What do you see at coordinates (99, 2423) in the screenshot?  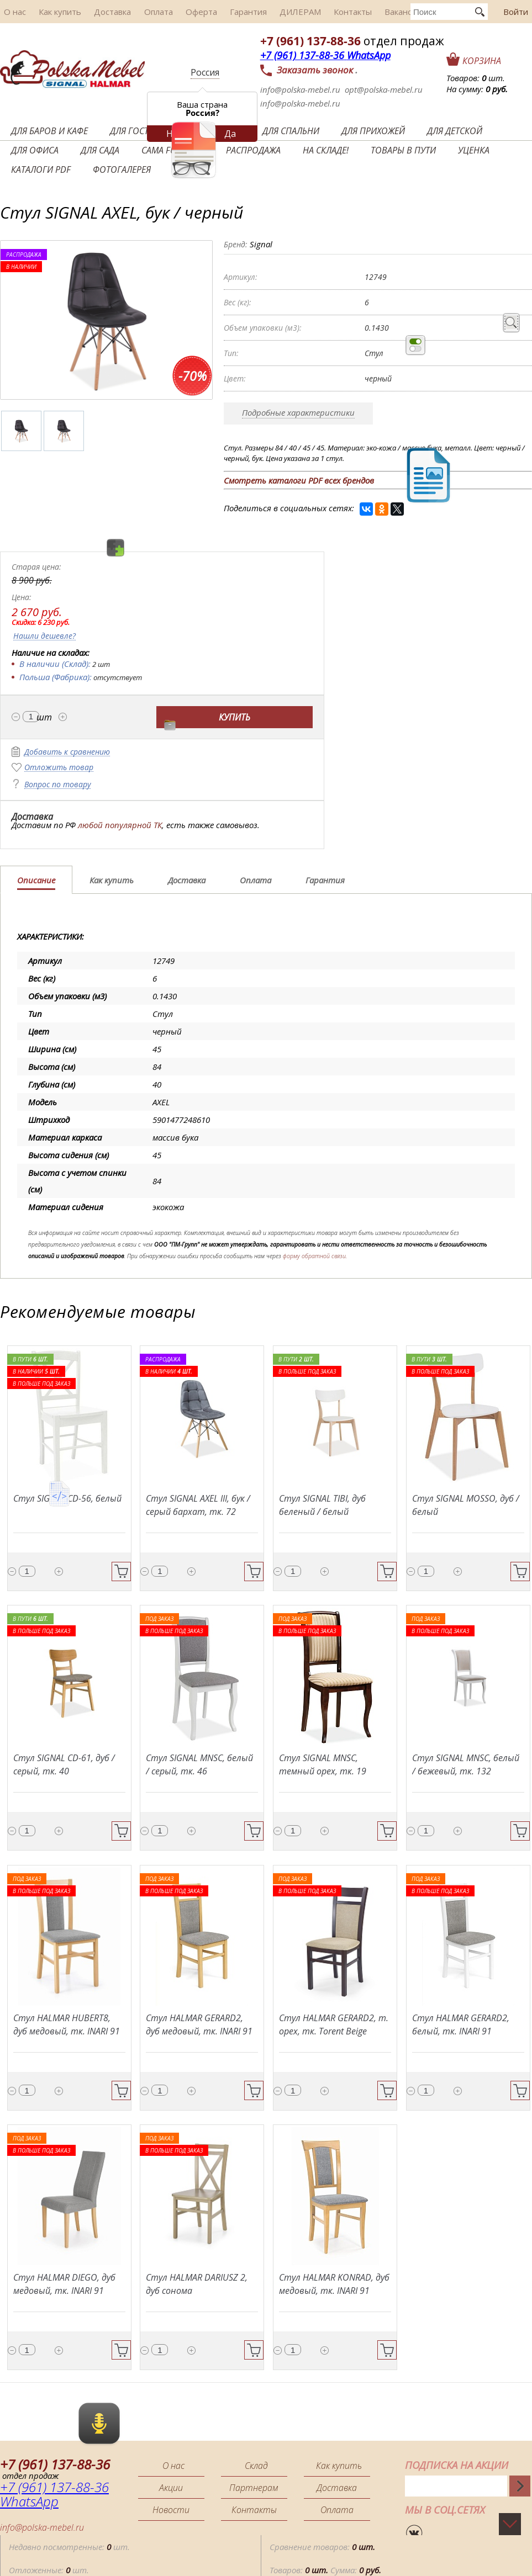 I see `open amarok podcast app` at bounding box center [99, 2423].